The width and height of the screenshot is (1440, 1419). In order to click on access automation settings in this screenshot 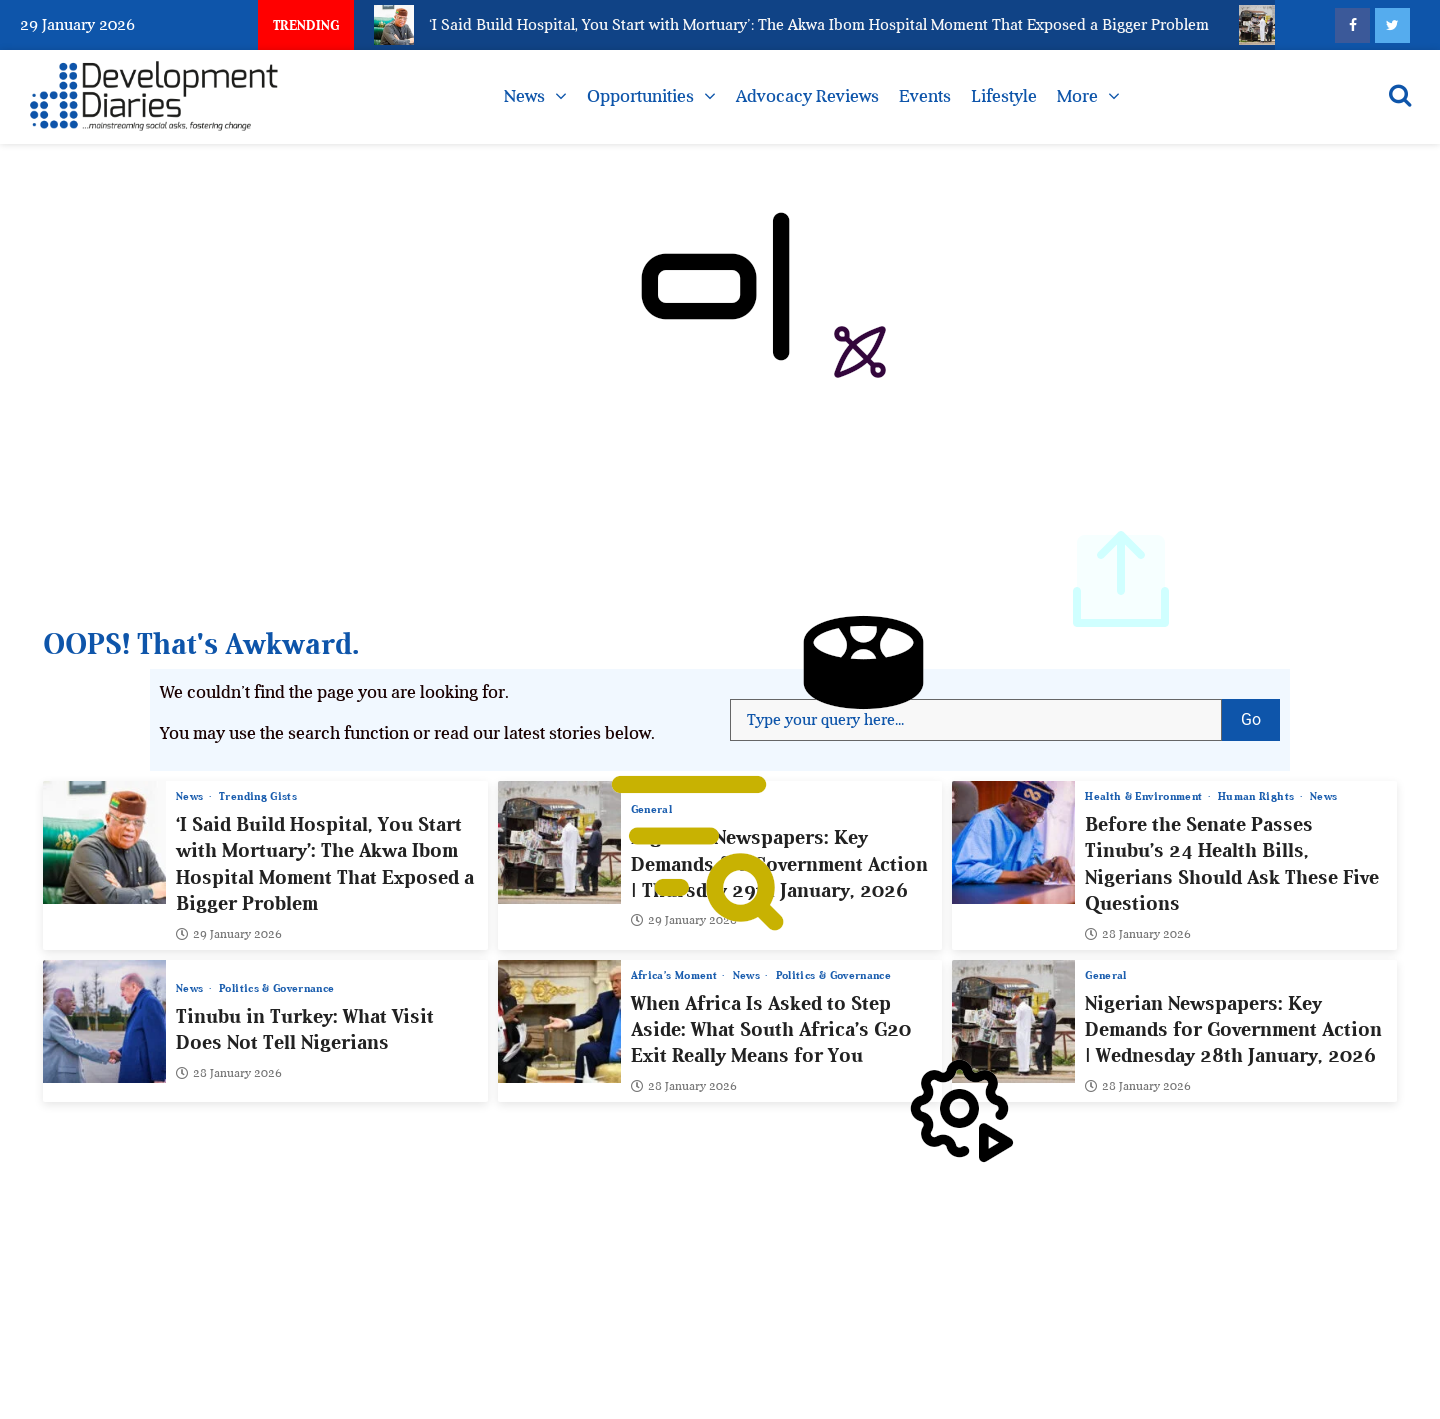, I will do `click(959, 1108)`.